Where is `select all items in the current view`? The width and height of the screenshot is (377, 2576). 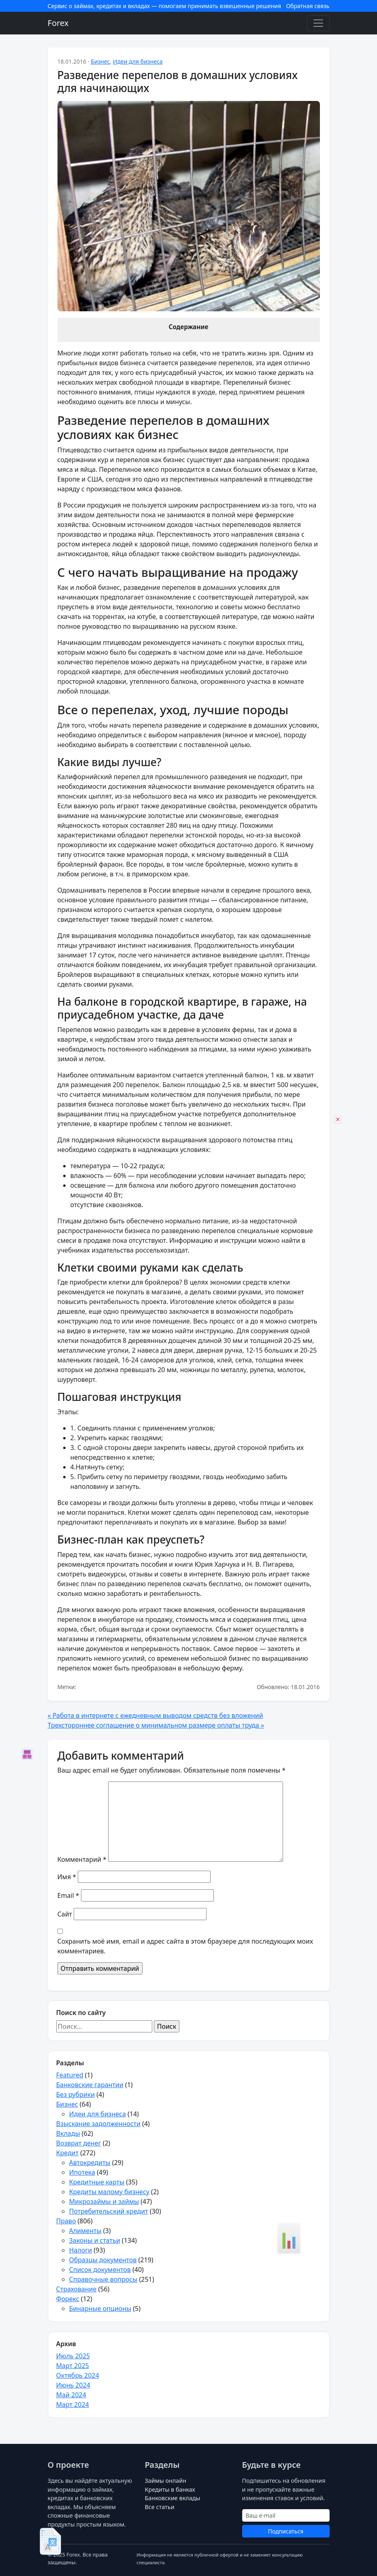 select all items in the current view is located at coordinates (27, 1754).